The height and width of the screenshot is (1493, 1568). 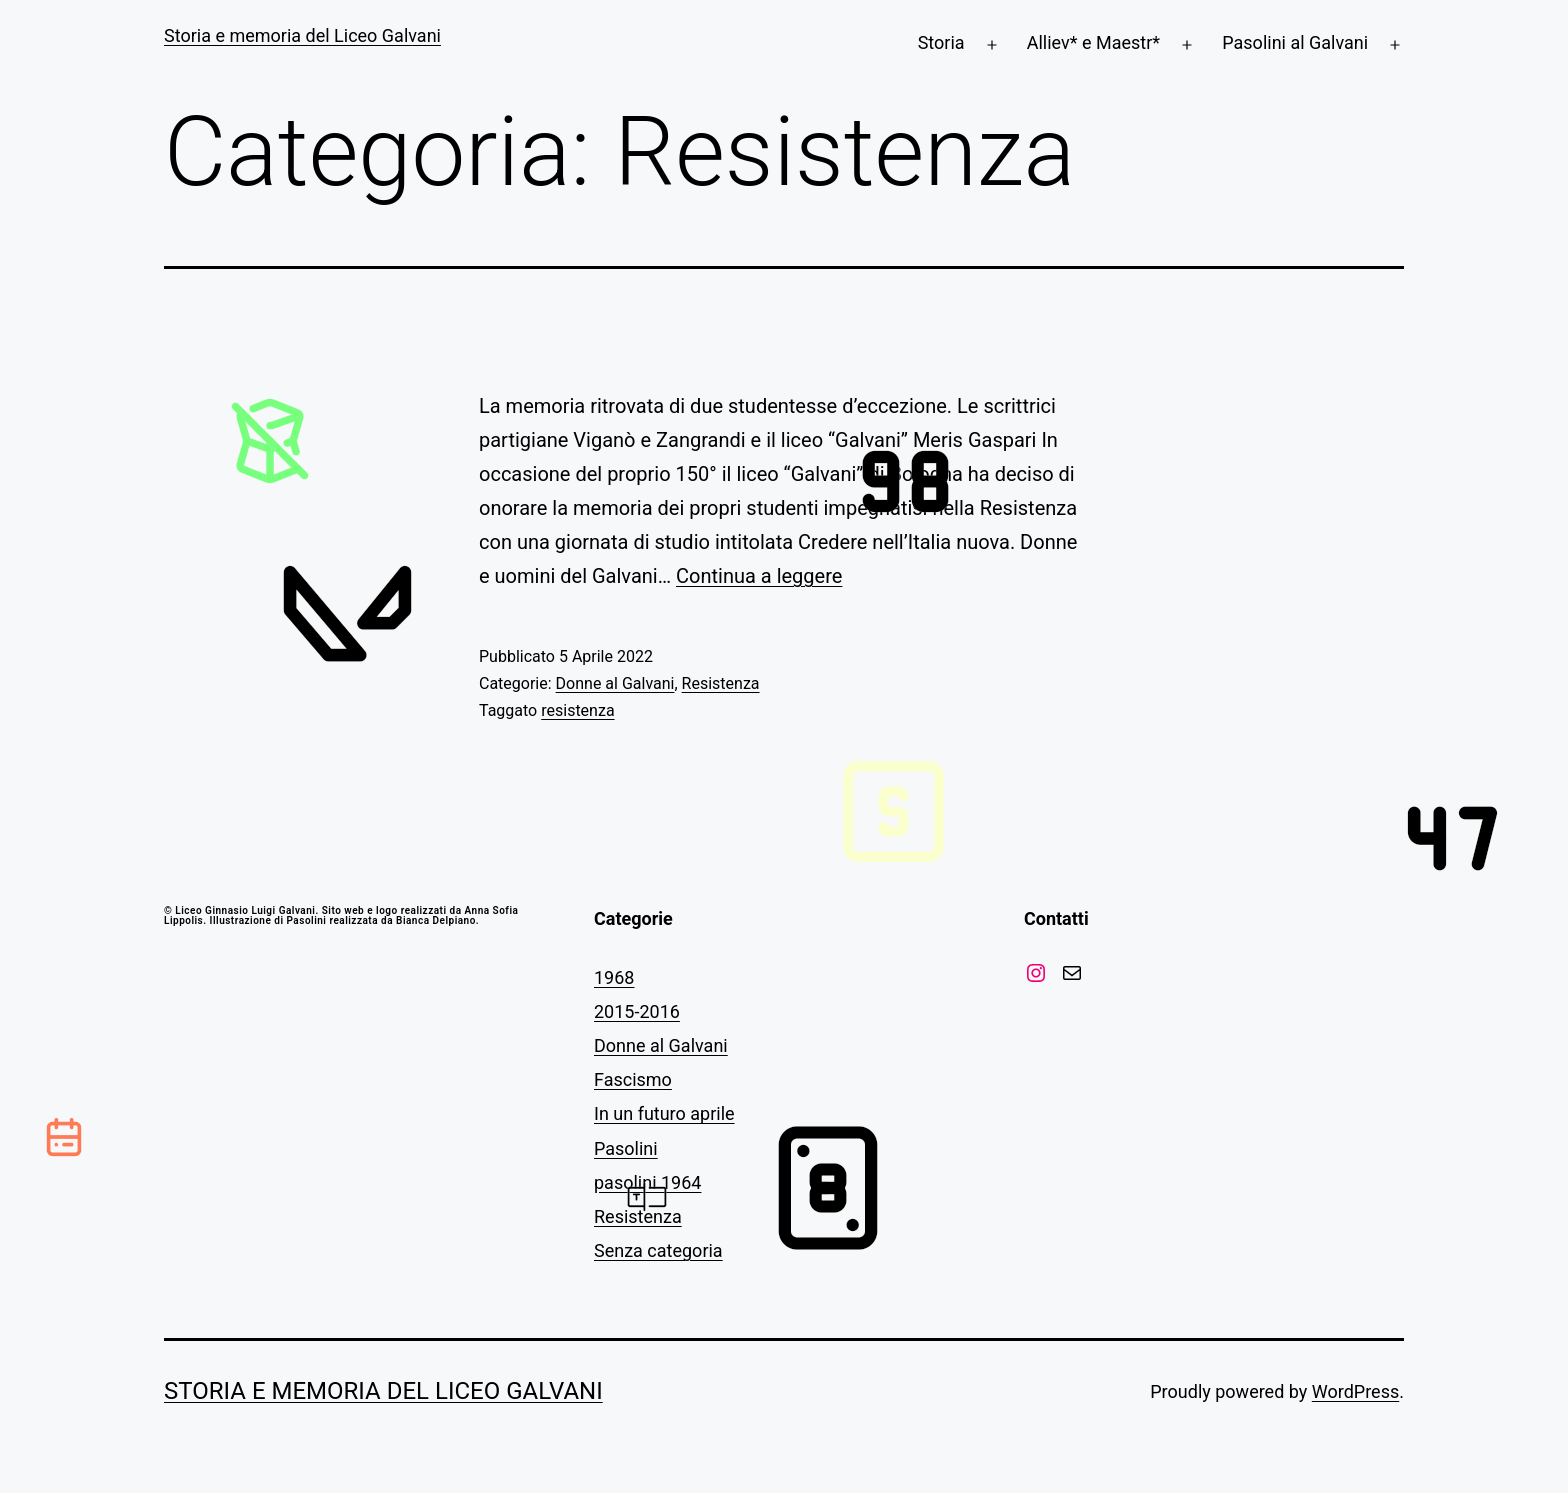 I want to click on indicates a shortcut or keyboard shortcut function, so click(x=893, y=811).